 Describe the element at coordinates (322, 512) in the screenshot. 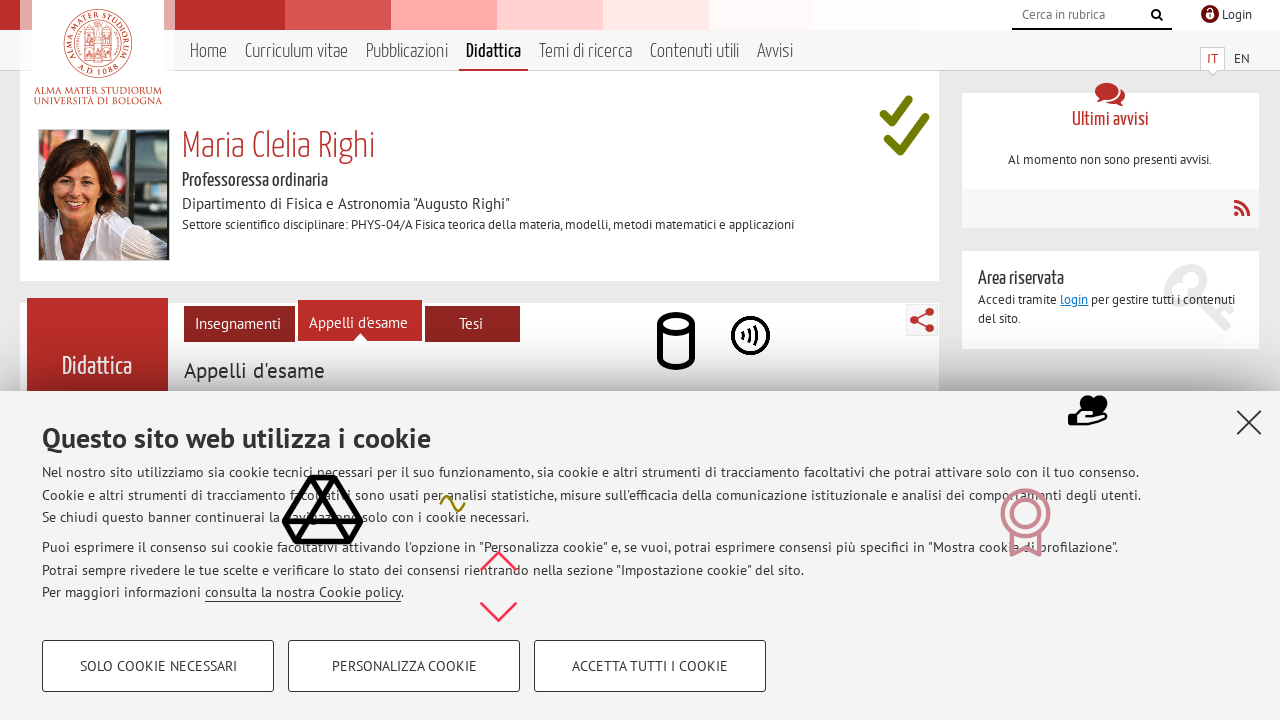

I see `open Google Drive` at that location.